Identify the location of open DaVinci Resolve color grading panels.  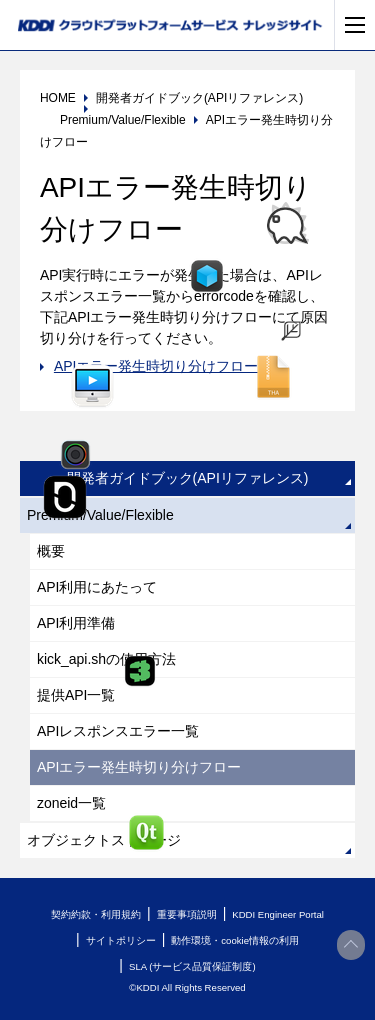
(75, 454).